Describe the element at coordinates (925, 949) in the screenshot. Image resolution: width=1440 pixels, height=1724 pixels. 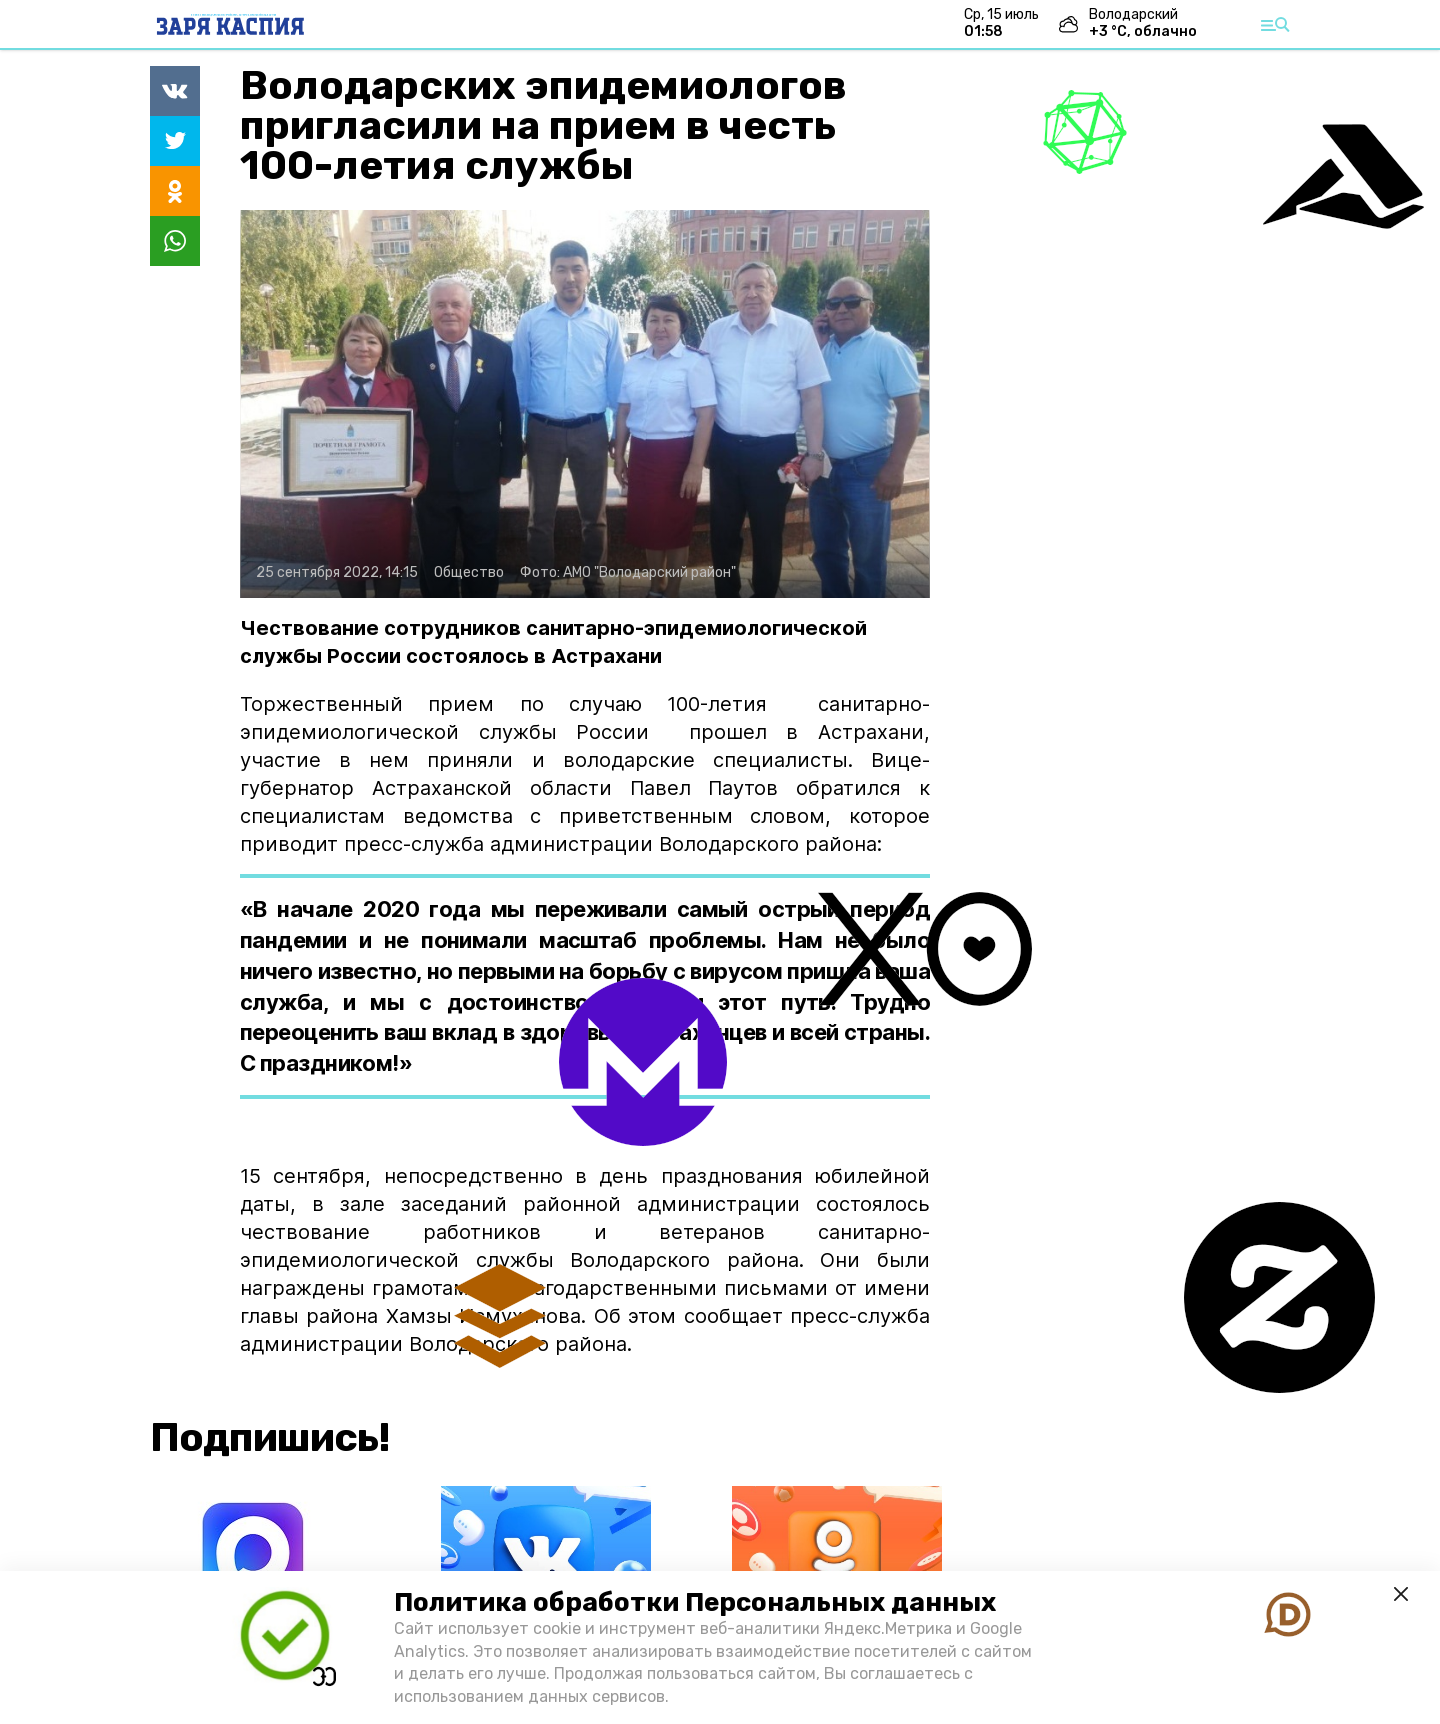
I see `xo brand logo` at that location.